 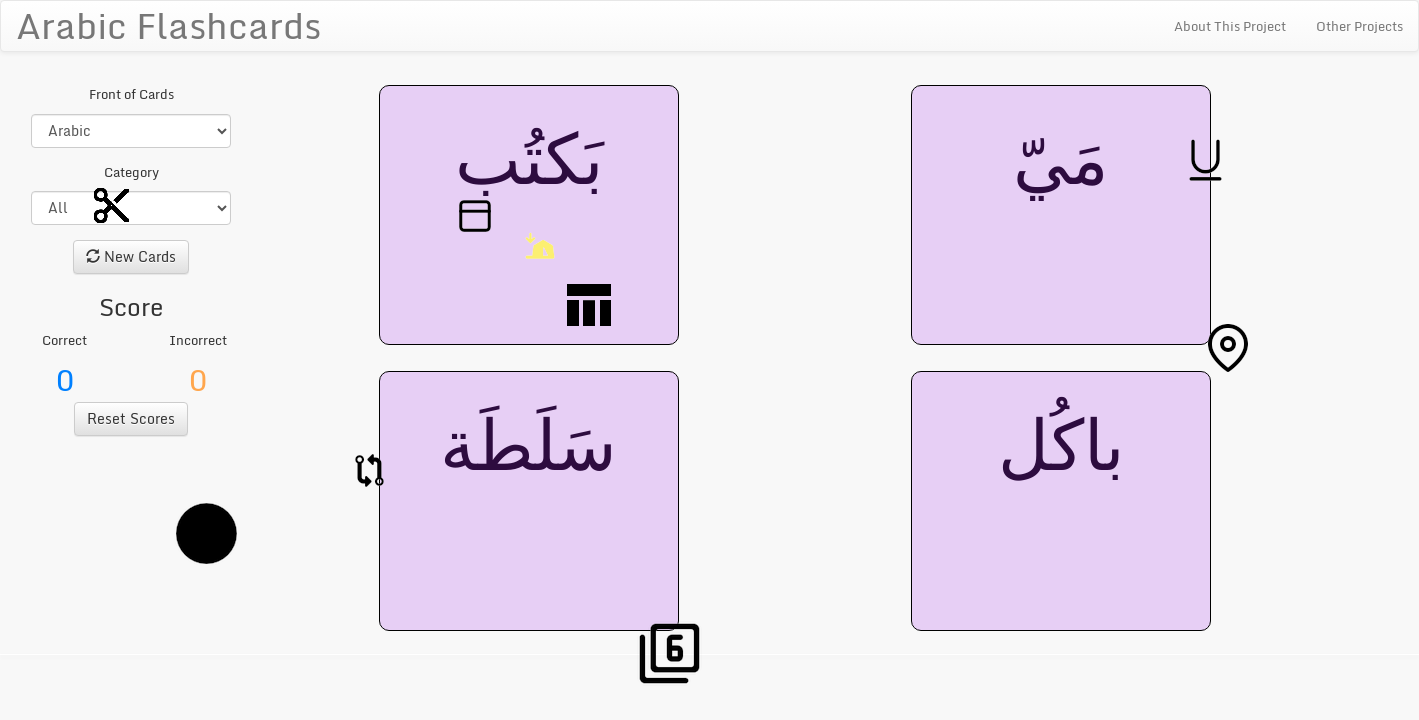 What do you see at coordinates (475, 216) in the screenshot?
I see `toggle top panel visibility` at bounding box center [475, 216].